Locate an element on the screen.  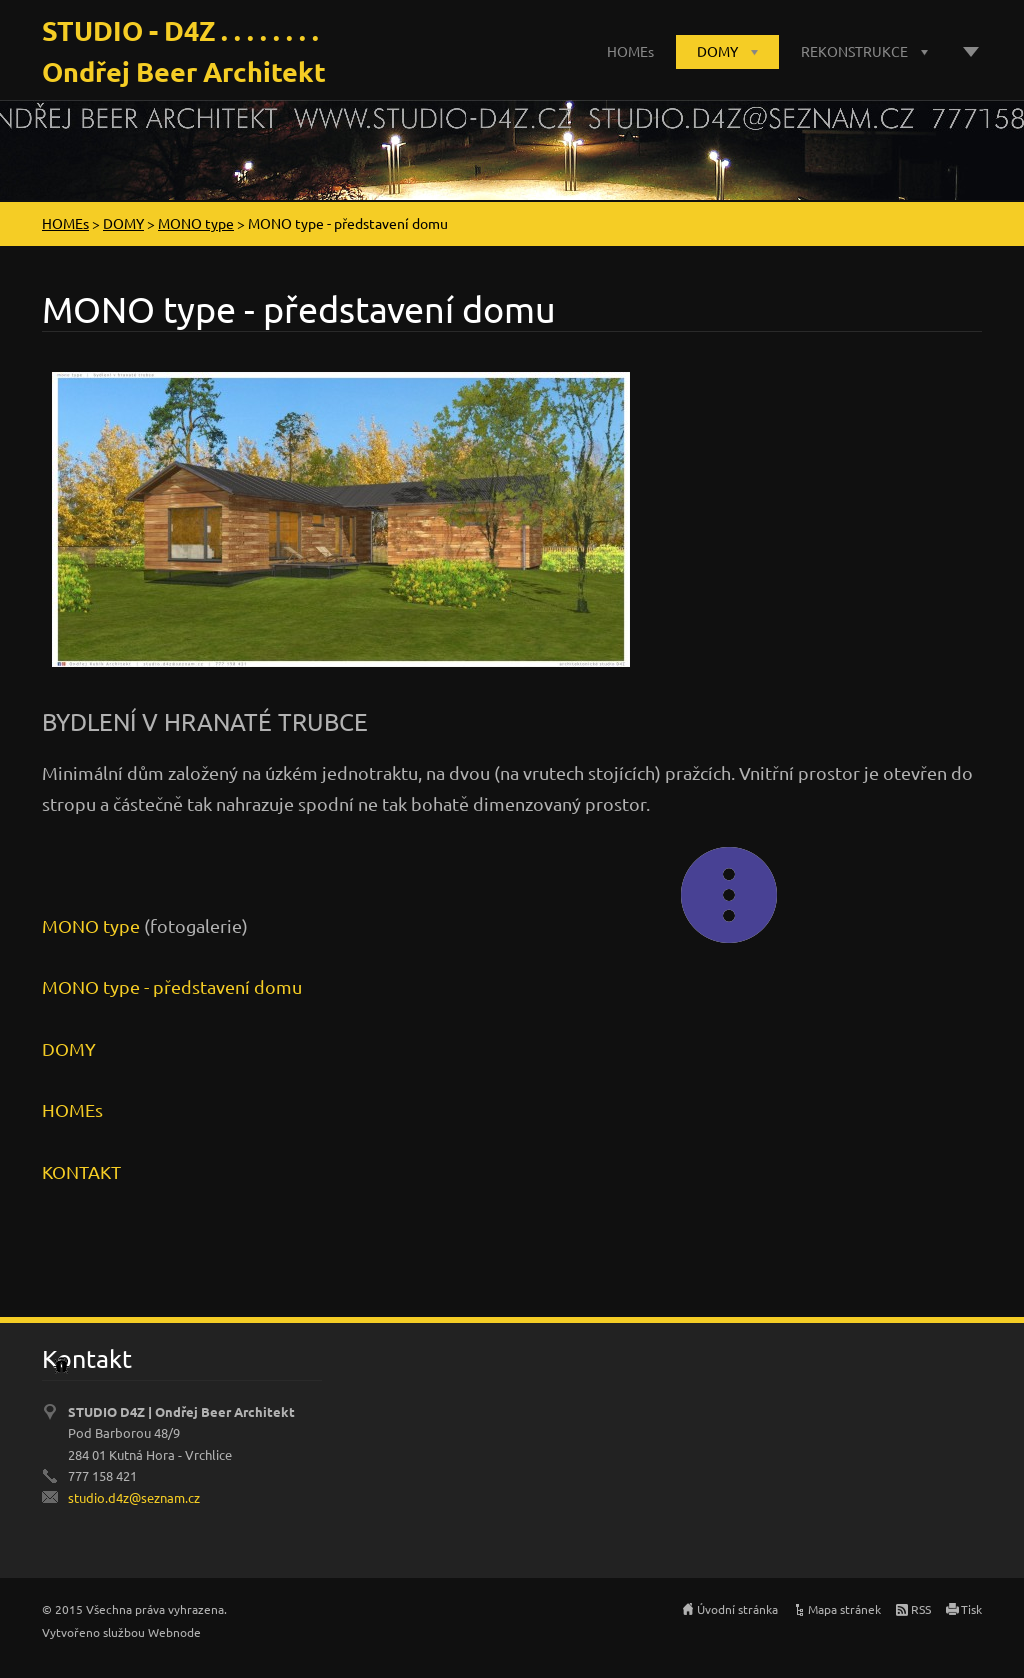
open more options menu is located at coordinates (729, 895).